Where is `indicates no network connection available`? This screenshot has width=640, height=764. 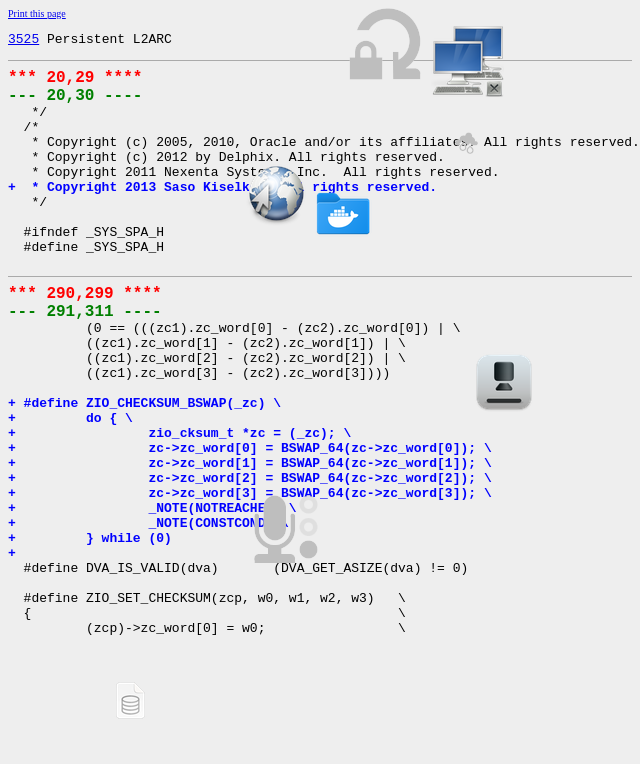
indicates no network connection available is located at coordinates (467, 60).